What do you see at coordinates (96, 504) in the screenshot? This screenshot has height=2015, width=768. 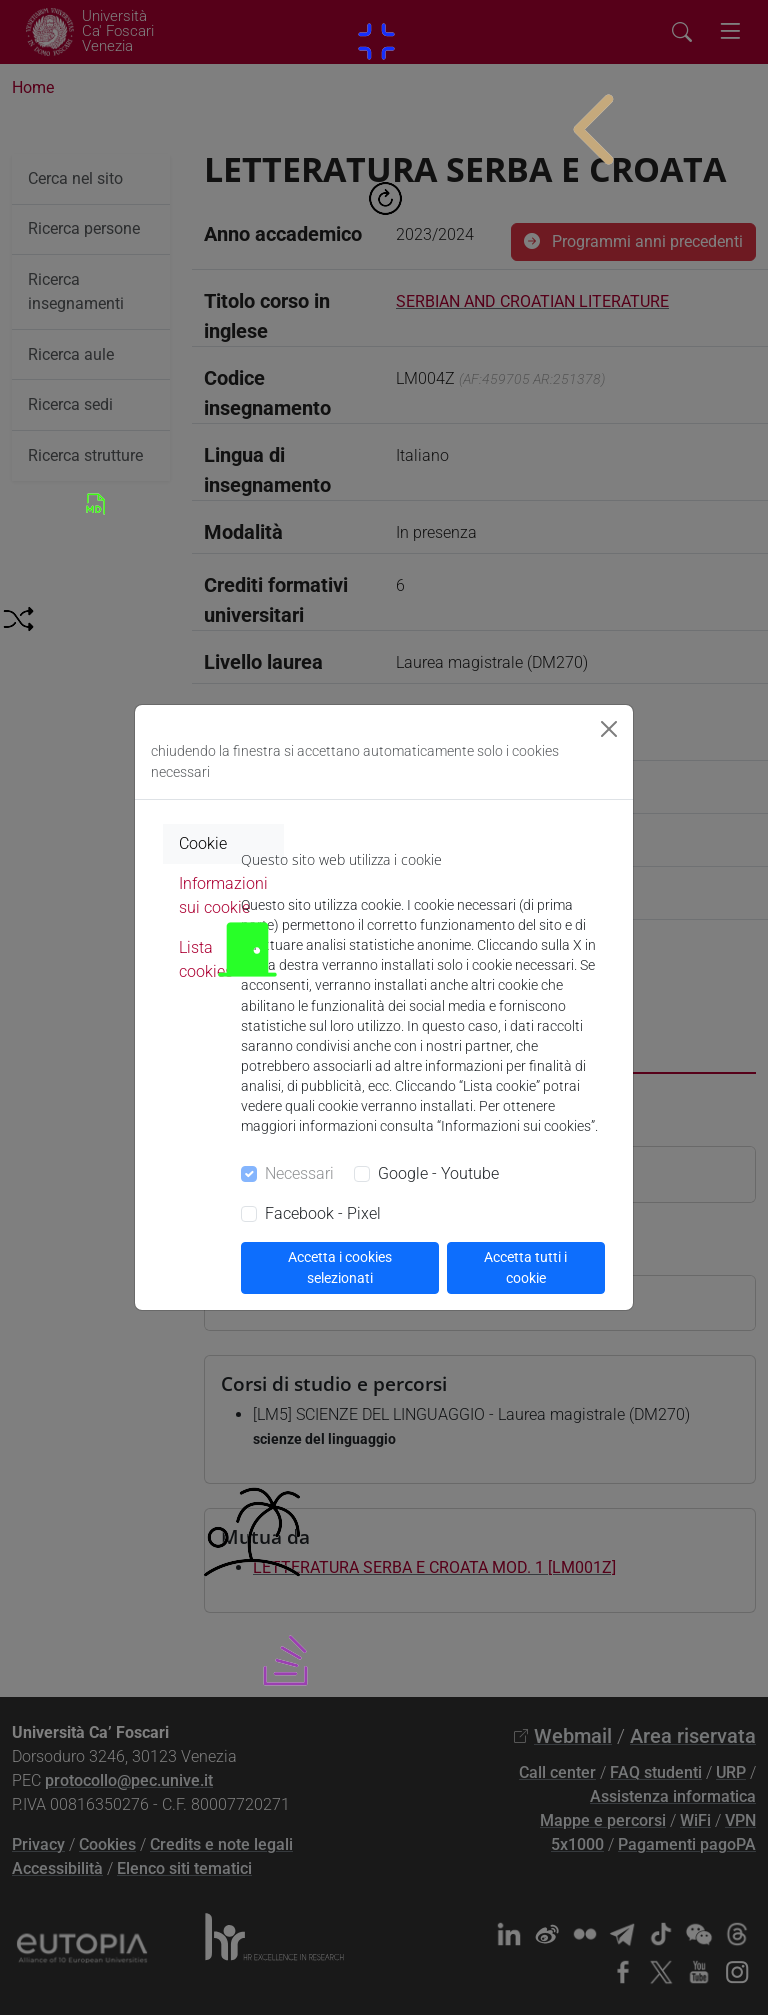 I see `open a markdown file` at bounding box center [96, 504].